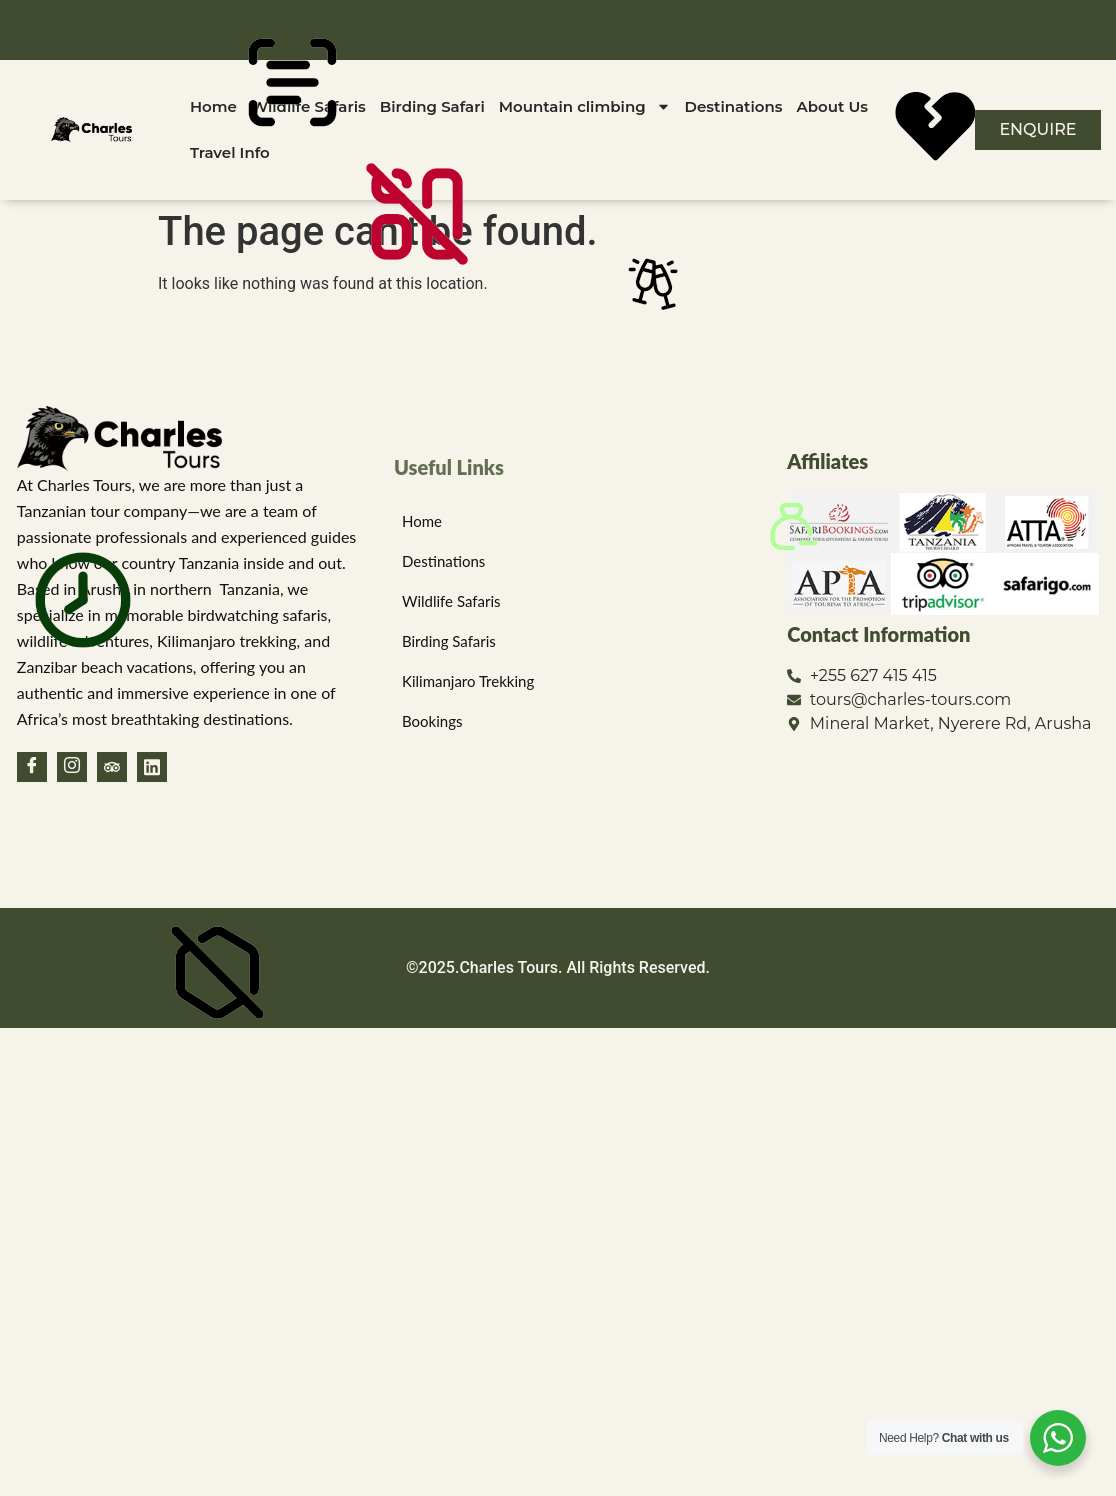  Describe the element at coordinates (791, 526) in the screenshot. I see `deduct funds or reduce balance` at that location.